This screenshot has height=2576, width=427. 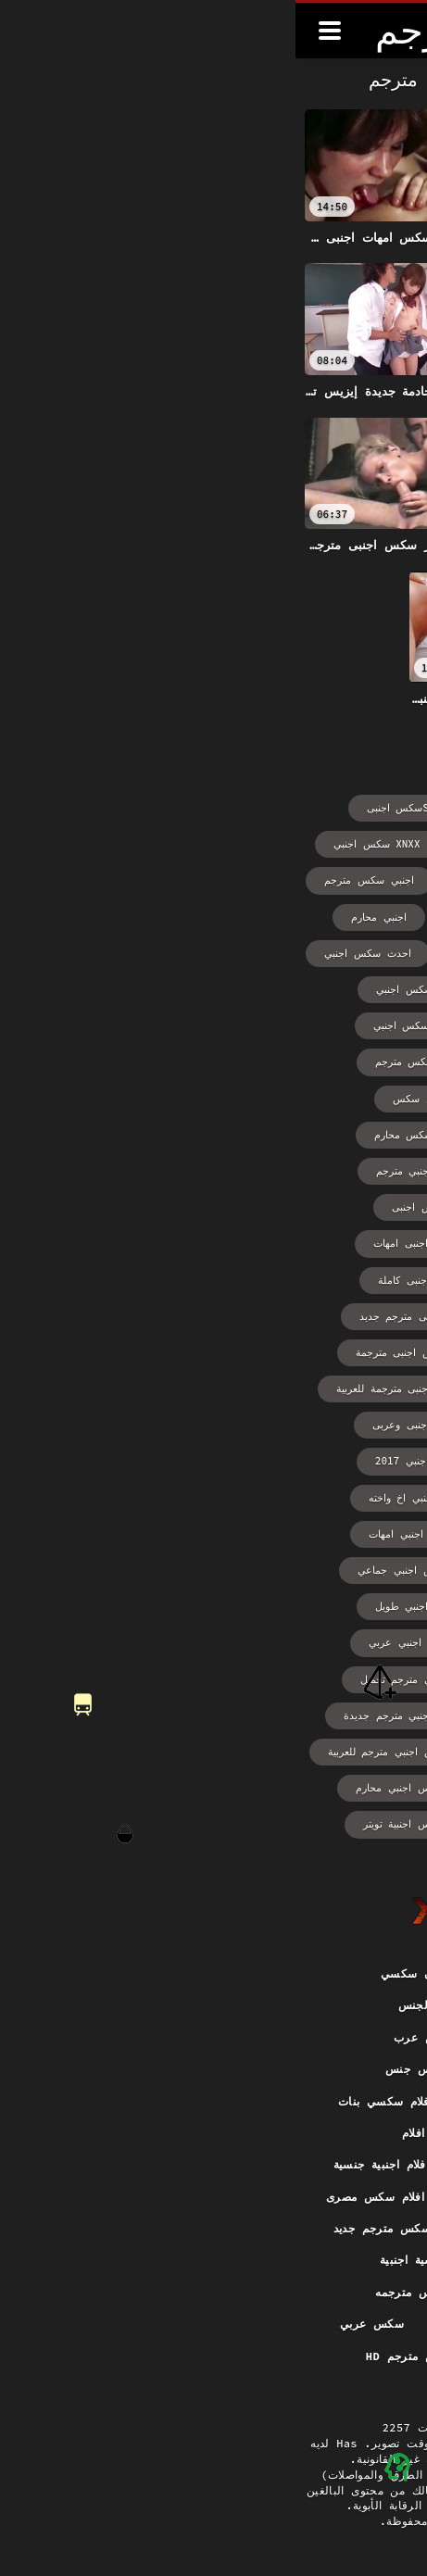 I want to click on add a new 3D object or shape, so click(x=380, y=1682).